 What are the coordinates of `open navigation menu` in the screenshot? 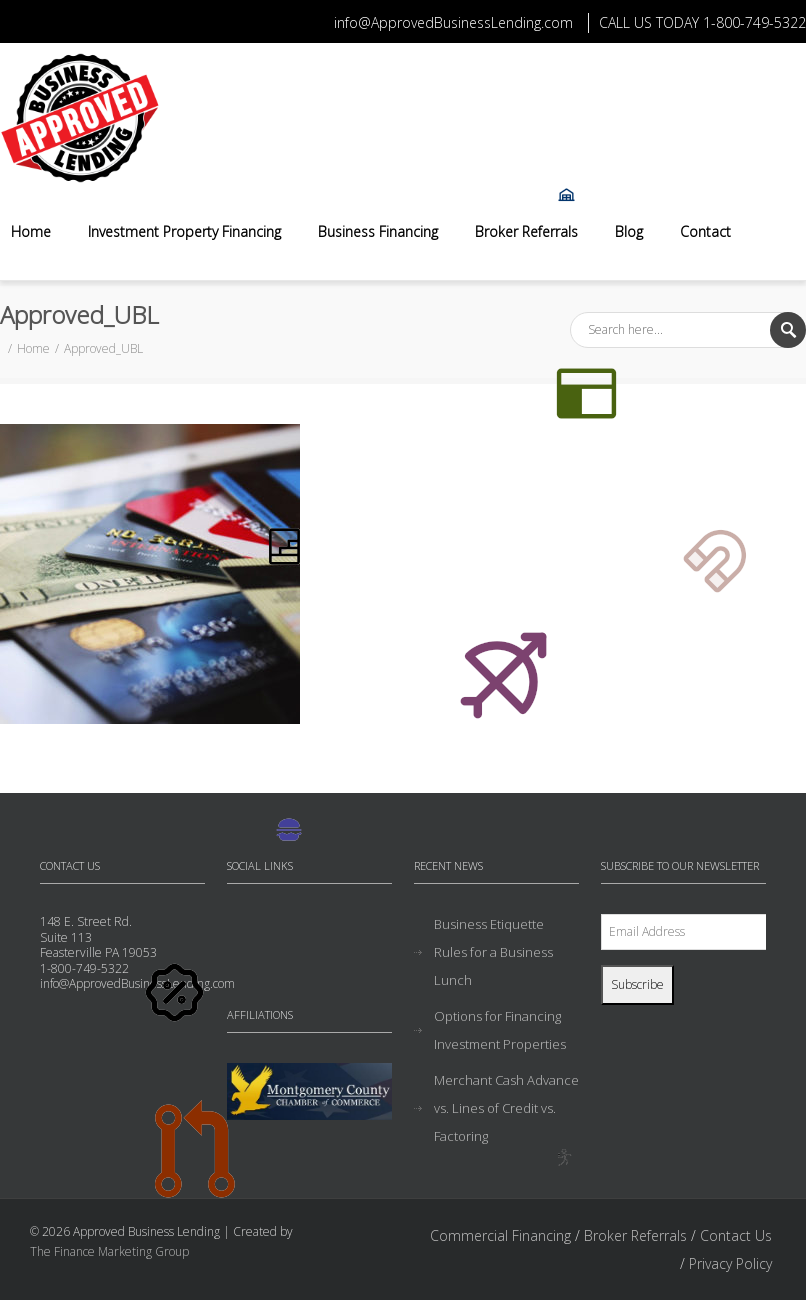 It's located at (289, 830).